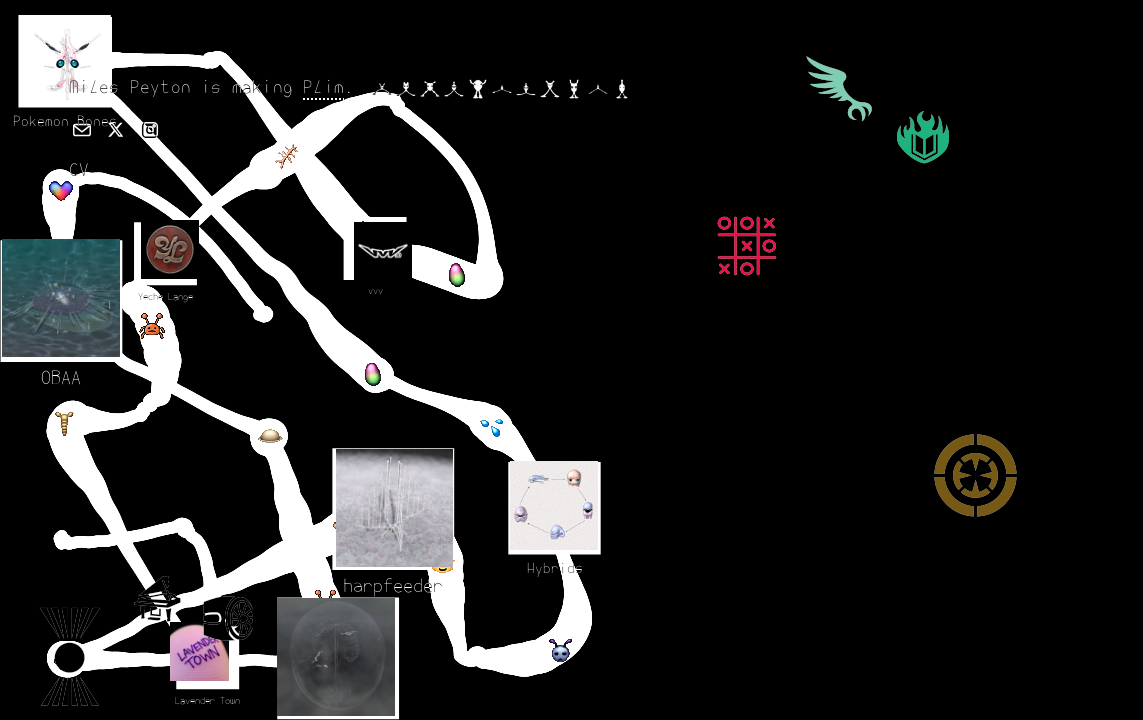  I want to click on play tic-tac-toe game, so click(747, 246).